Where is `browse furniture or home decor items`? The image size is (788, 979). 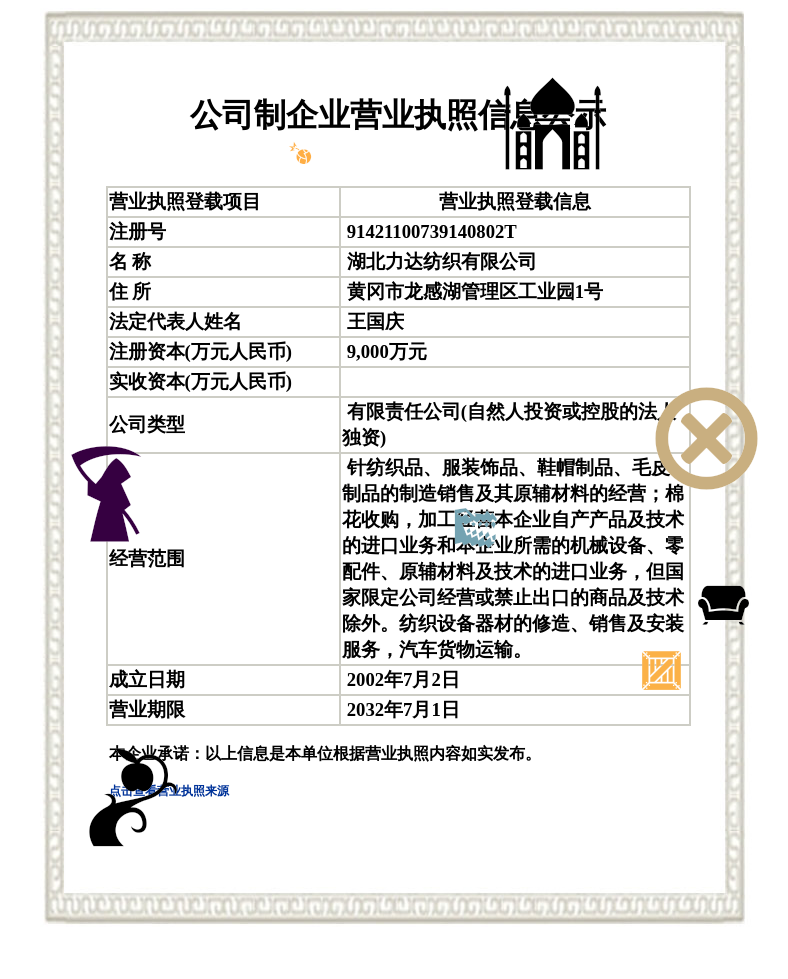 browse furniture or home decor items is located at coordinates (723, 605).